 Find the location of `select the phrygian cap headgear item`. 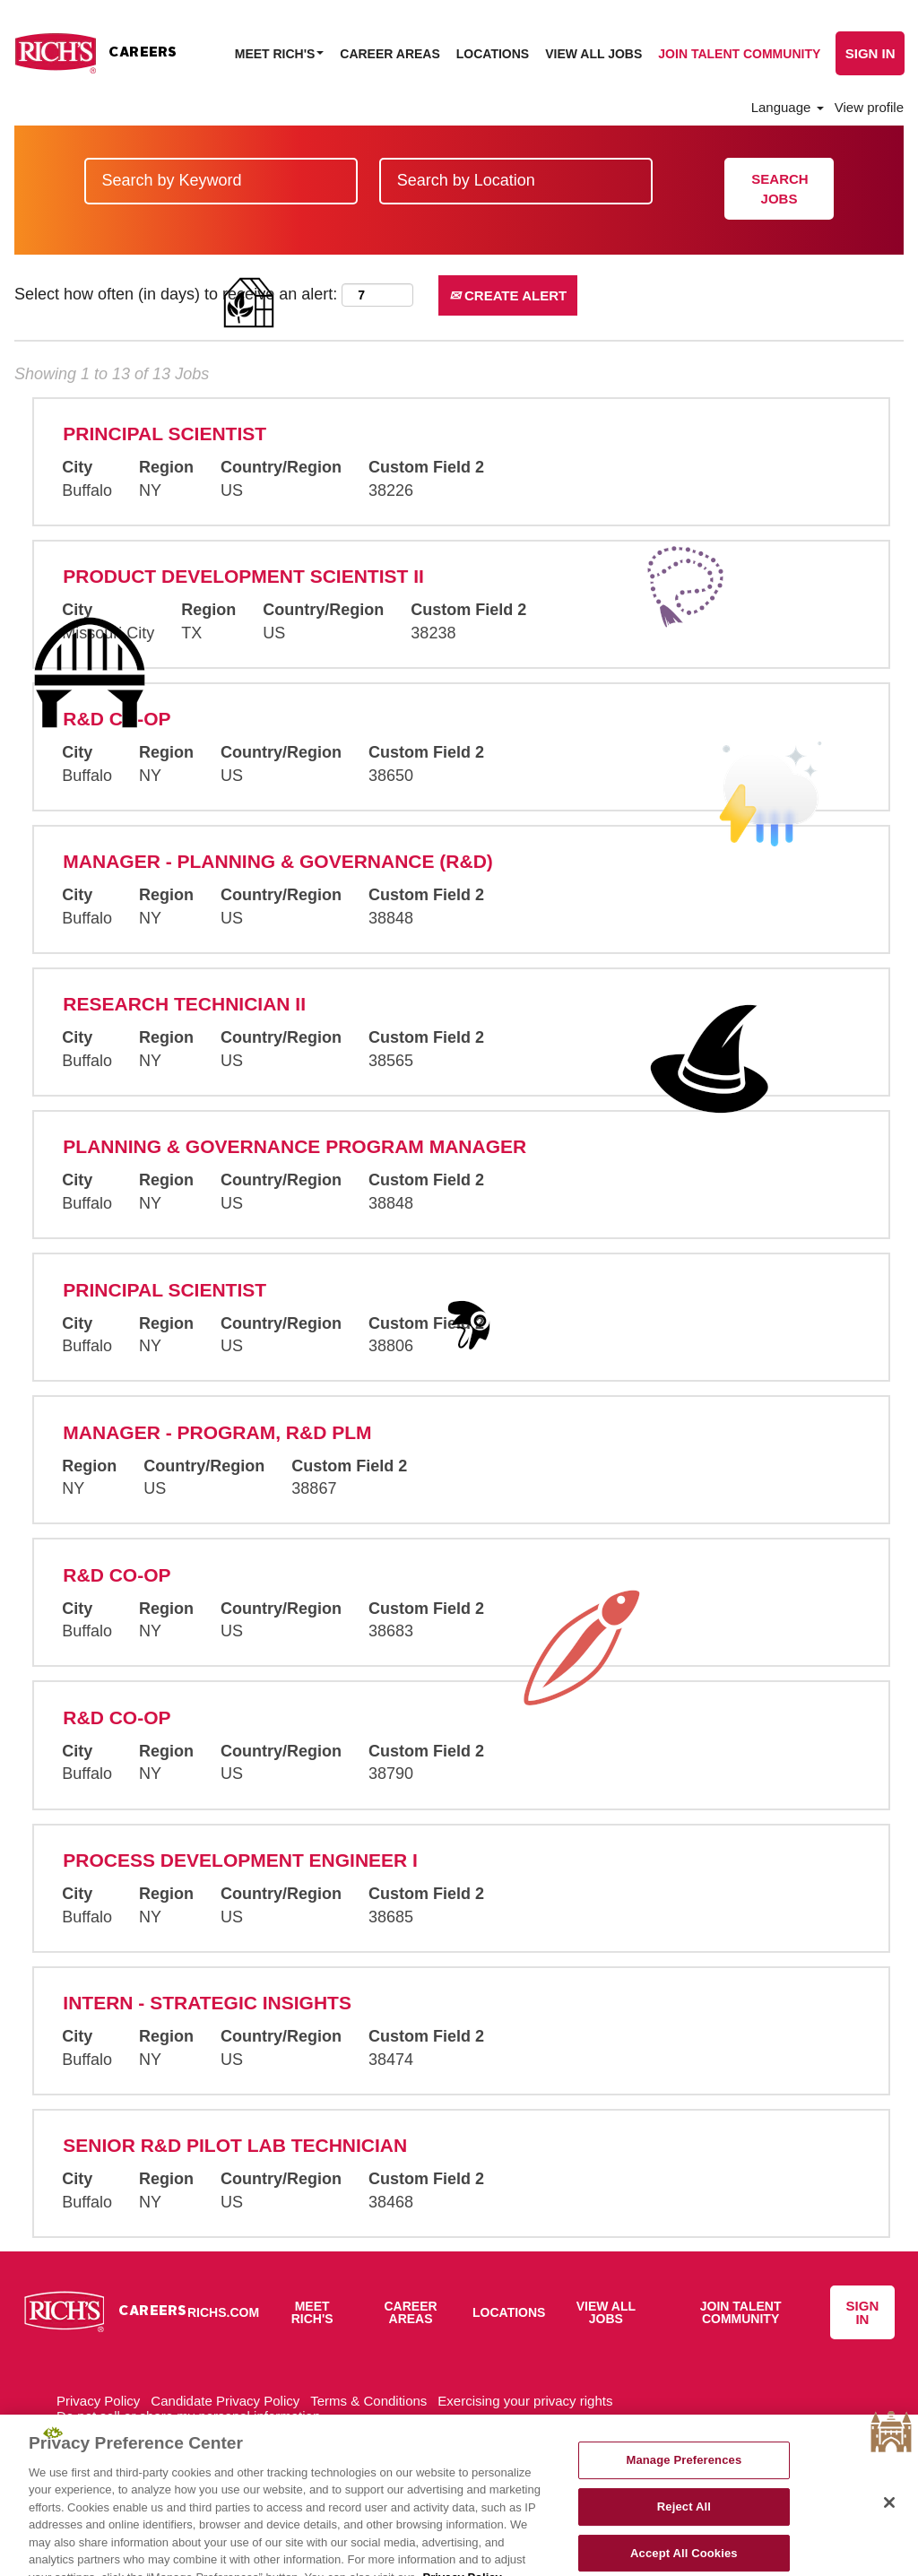

select the phrygian cap headgear item is located at coordinates (469, 1325).